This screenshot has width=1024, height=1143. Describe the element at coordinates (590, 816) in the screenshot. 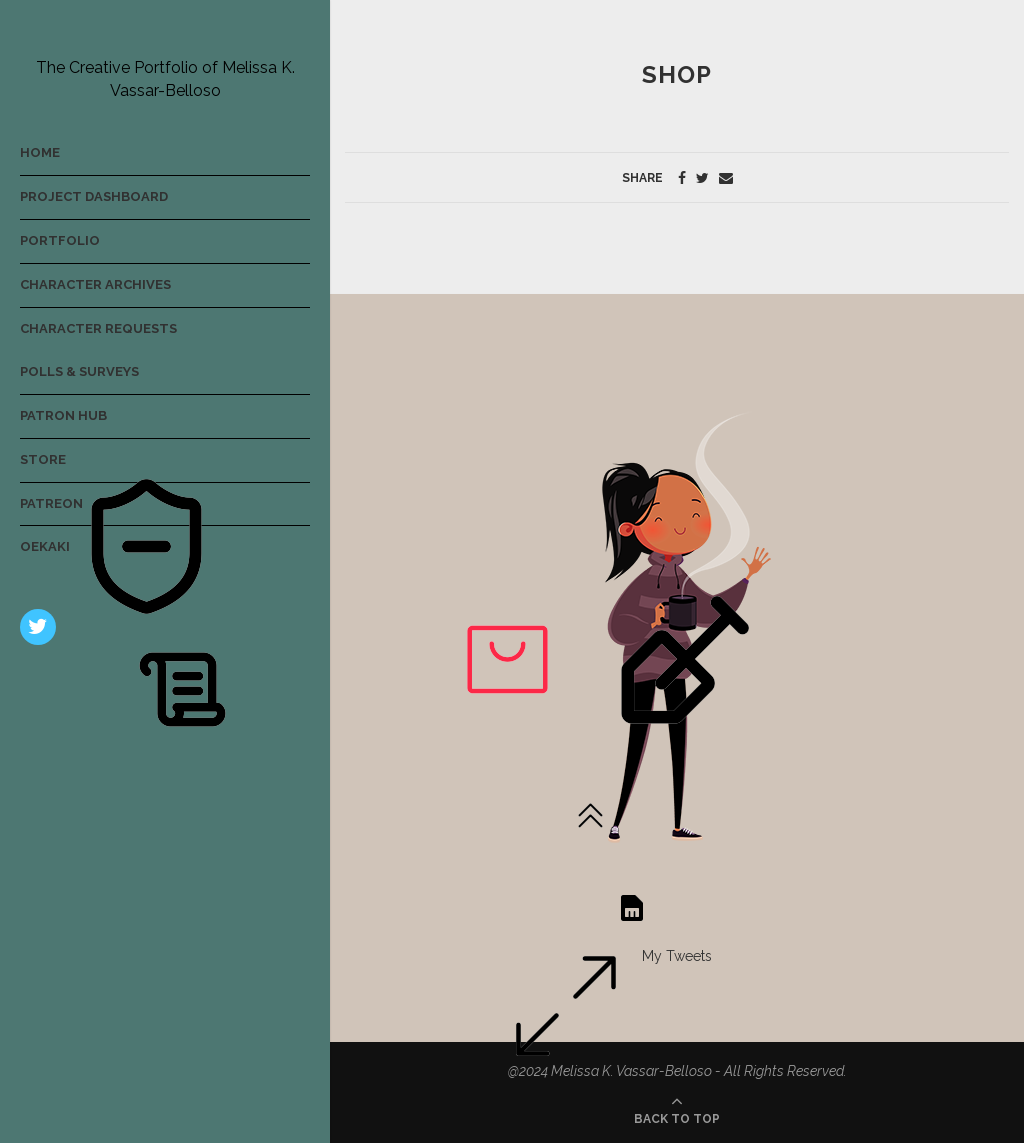

I see `scroll to top of page` at that location.